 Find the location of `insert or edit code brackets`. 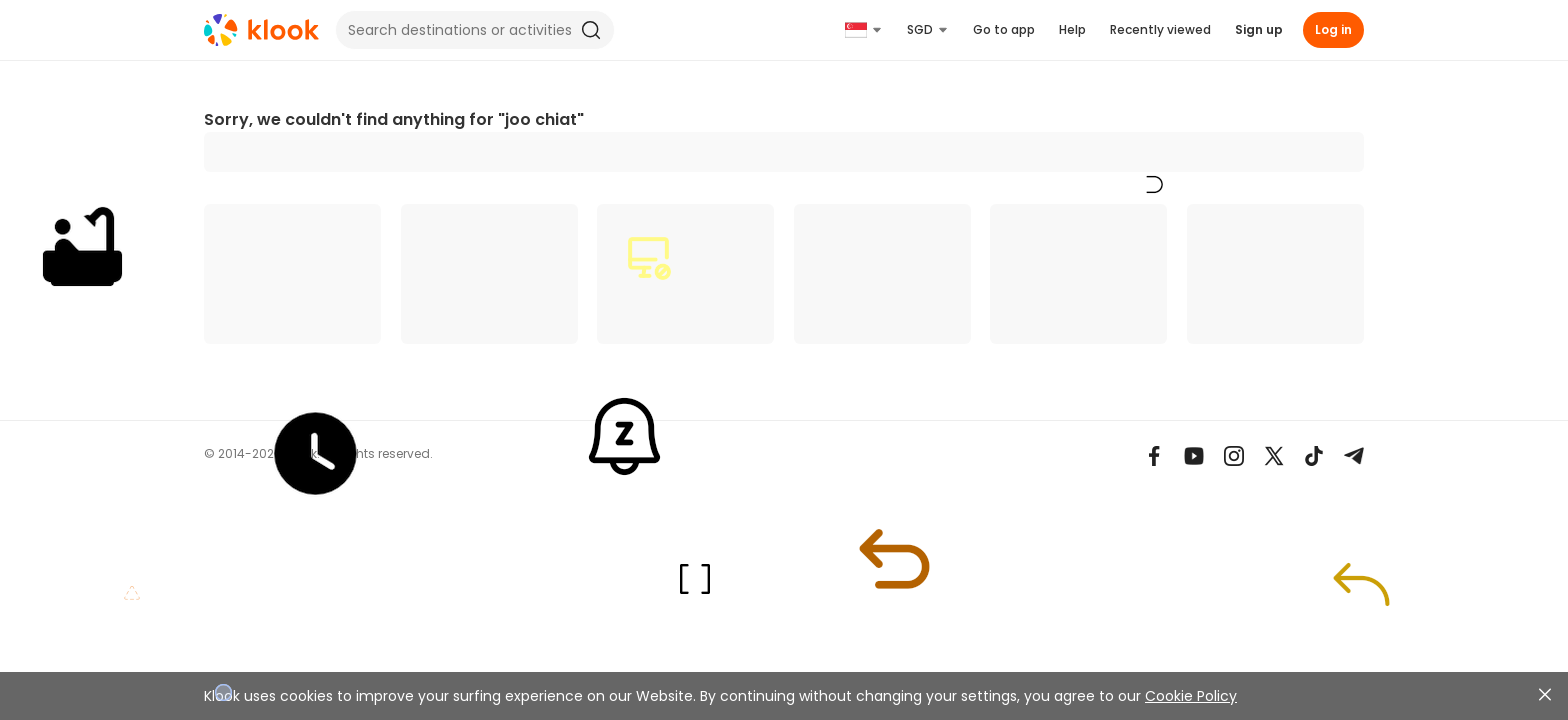

insert or edit code brackets is located at coordinates (695, 579).